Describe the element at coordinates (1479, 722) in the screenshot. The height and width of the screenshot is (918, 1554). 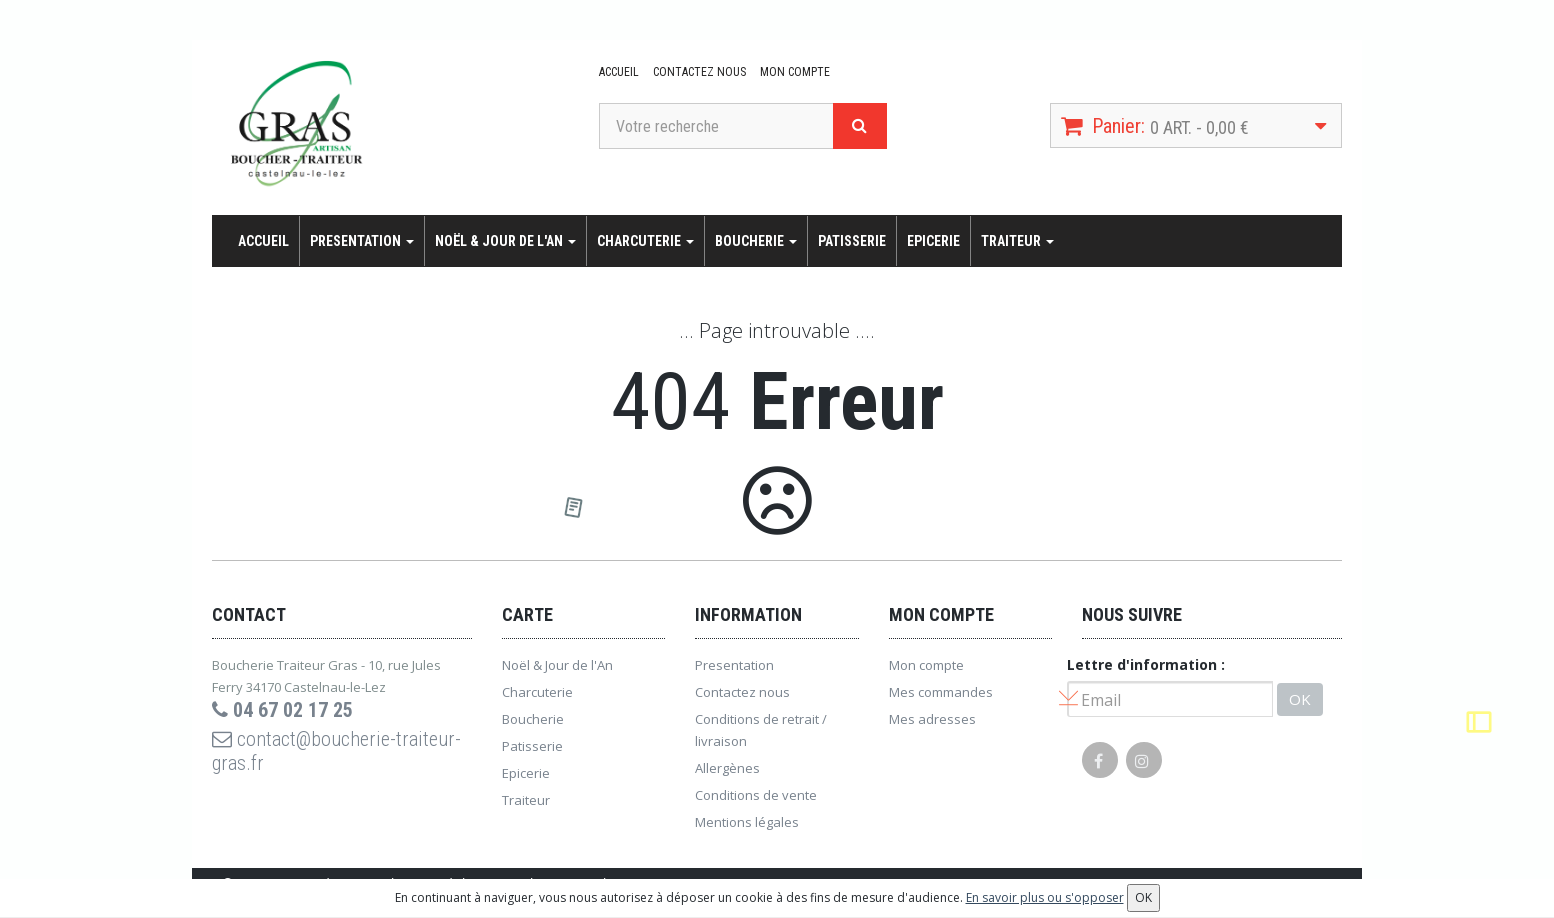
I see `toggle sidebar panel visibility` at that location.